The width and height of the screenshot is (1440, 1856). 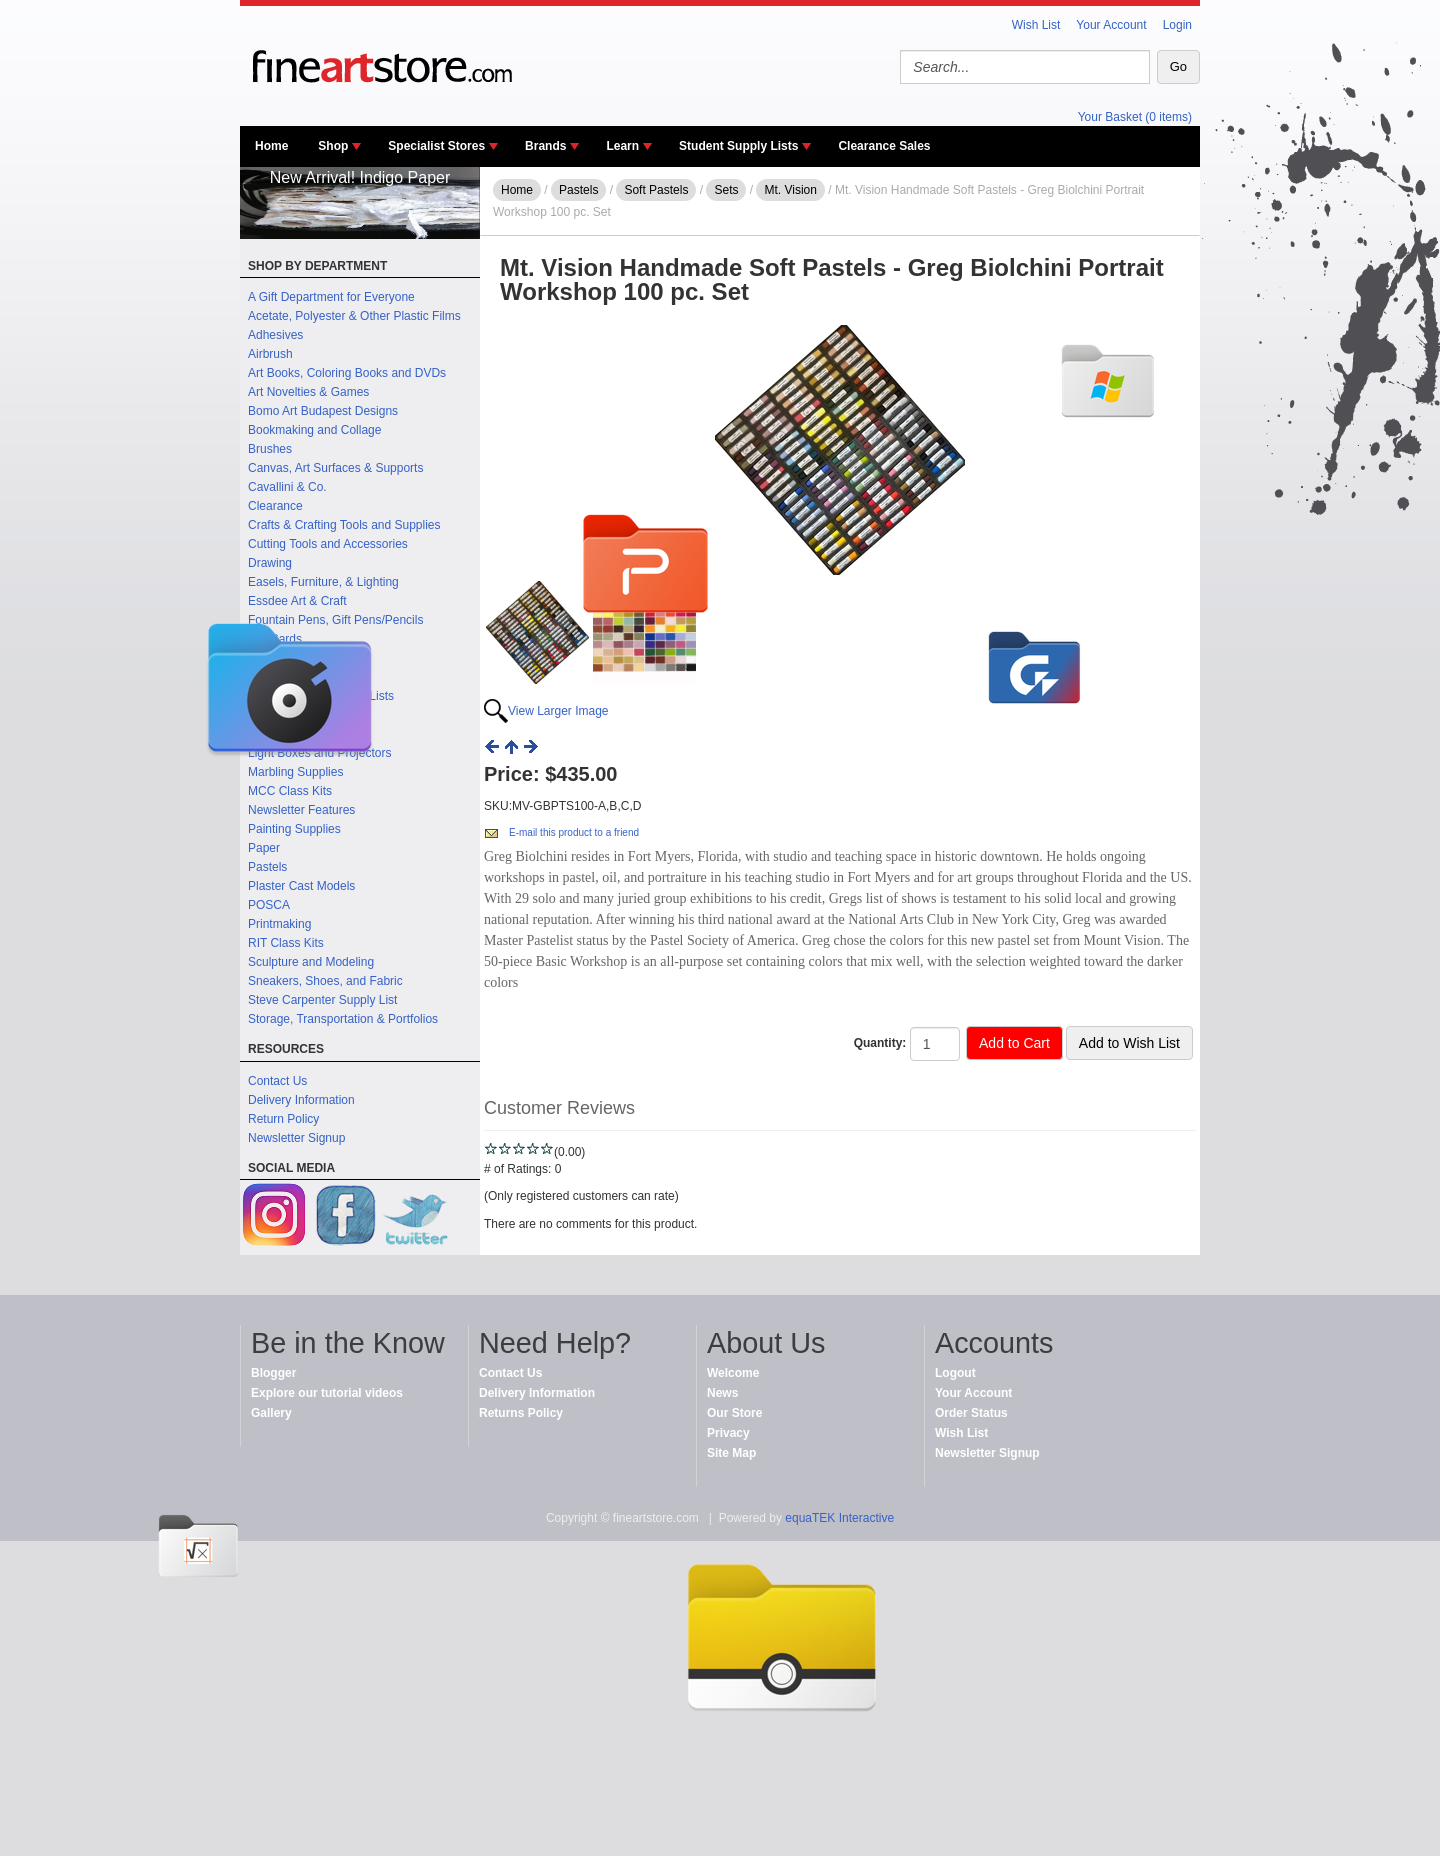 What do you see at coordinates (198, 1548) in the screenshot?
I see `folder containing LibreOffice Math formula files` at bounding box center [198, 1548].